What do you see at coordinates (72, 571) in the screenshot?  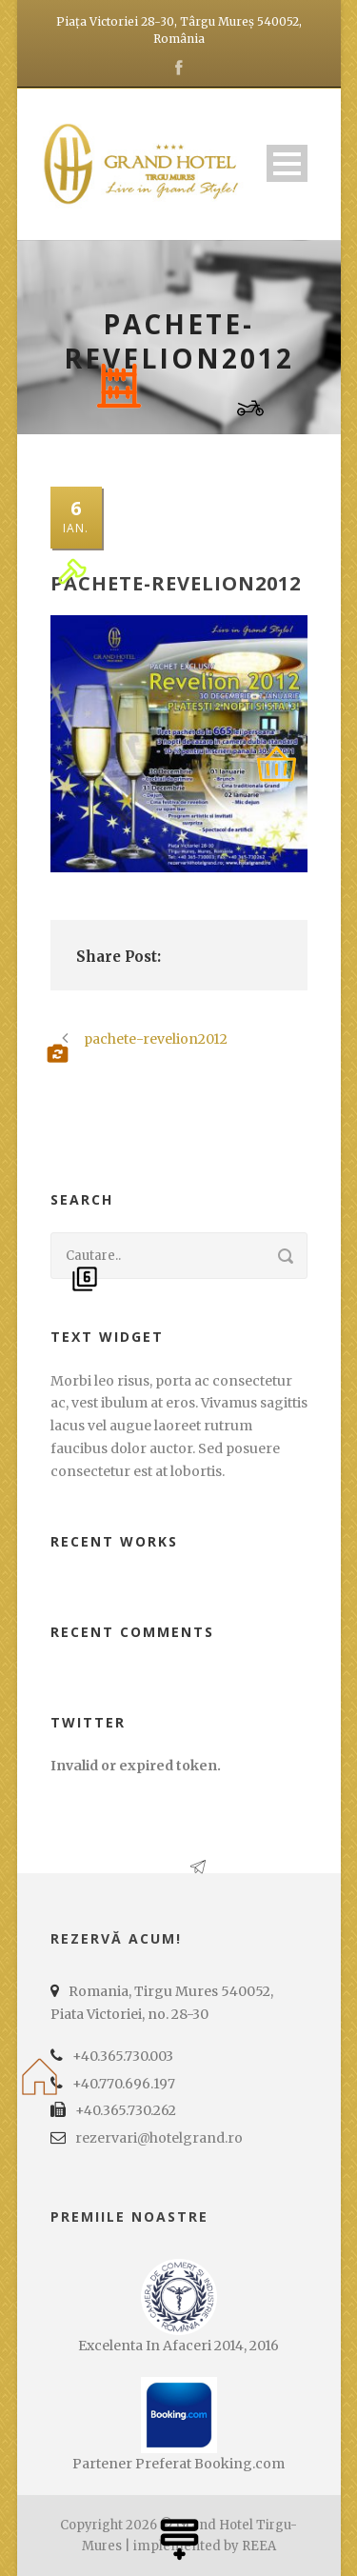 I see `access crafting or building tools` at bounding box center [72, 571].